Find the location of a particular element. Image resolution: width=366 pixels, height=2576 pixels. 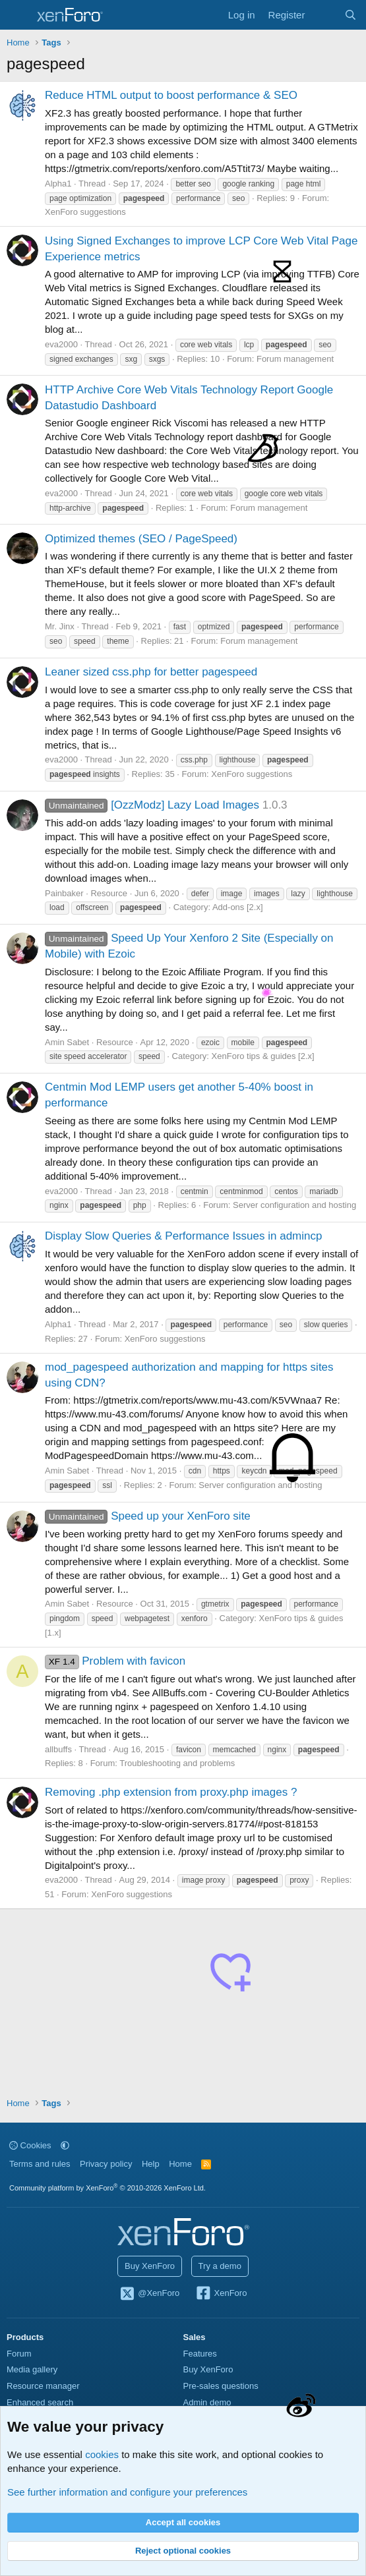

indicates a process is in progress or loading is located at coordinates (282, 272).